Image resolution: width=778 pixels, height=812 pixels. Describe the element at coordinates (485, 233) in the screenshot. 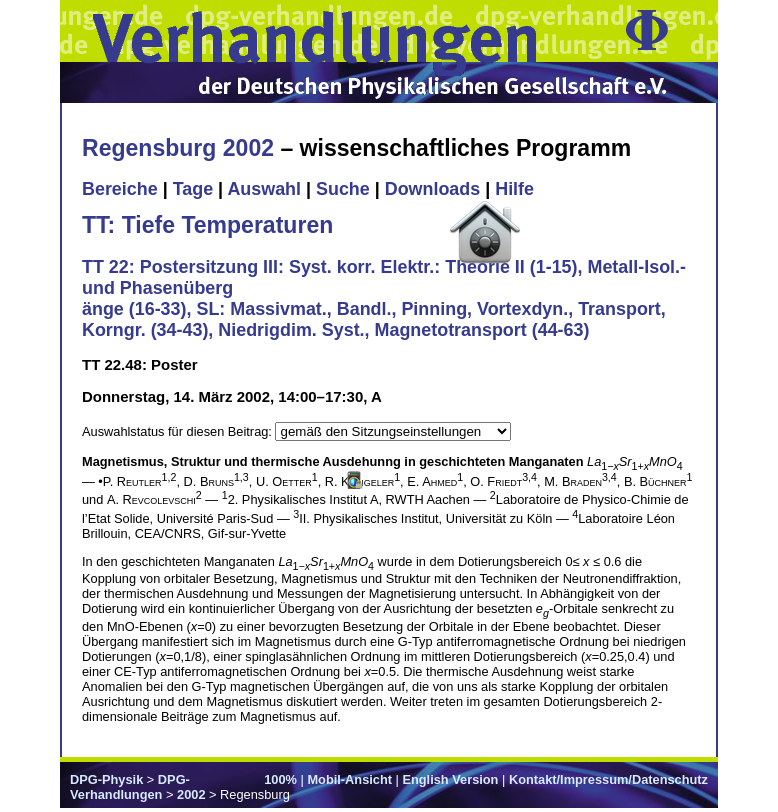

I see `system alert for kernel extension approval` at that location.